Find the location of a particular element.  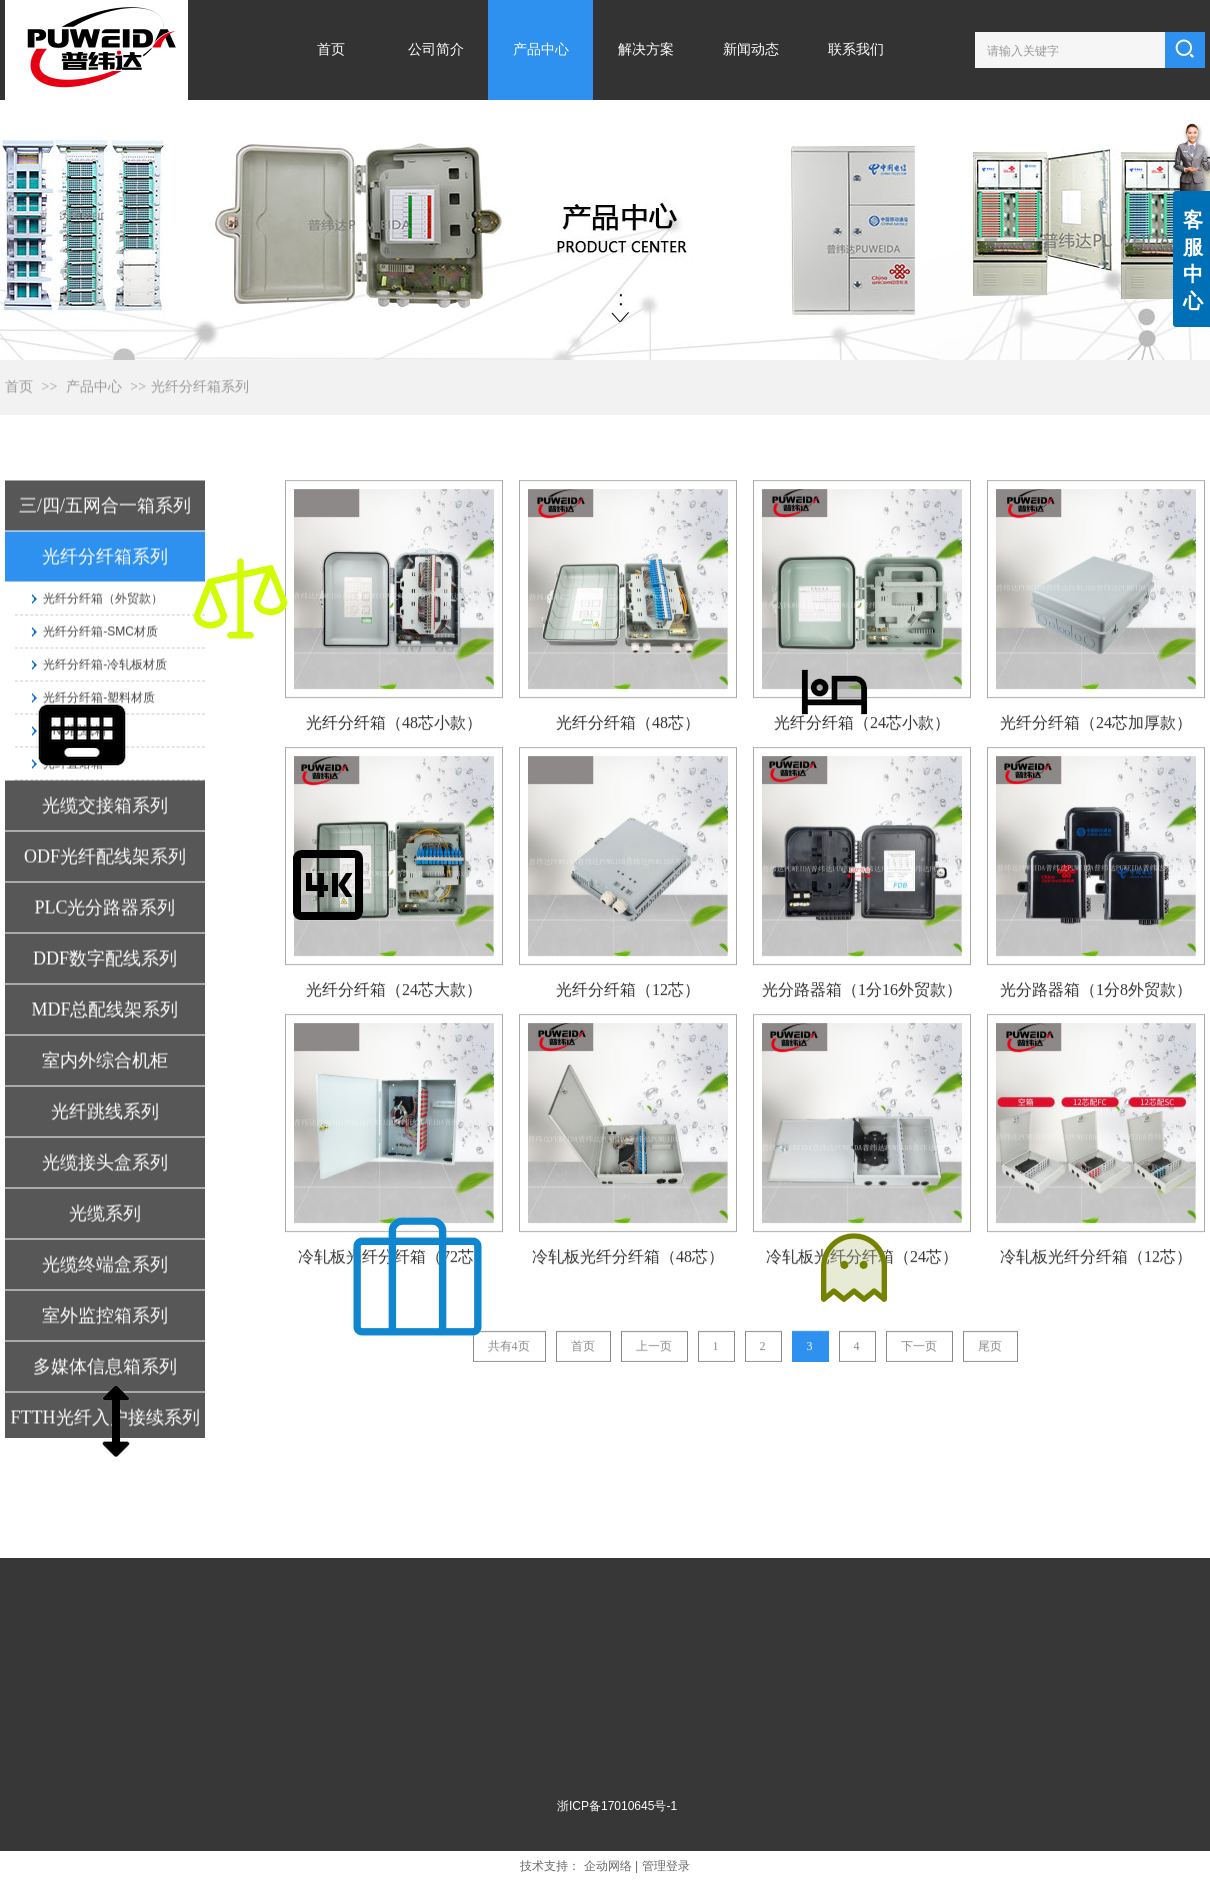

find nearby hotels or accommodations is located at coordinates (834, 690).